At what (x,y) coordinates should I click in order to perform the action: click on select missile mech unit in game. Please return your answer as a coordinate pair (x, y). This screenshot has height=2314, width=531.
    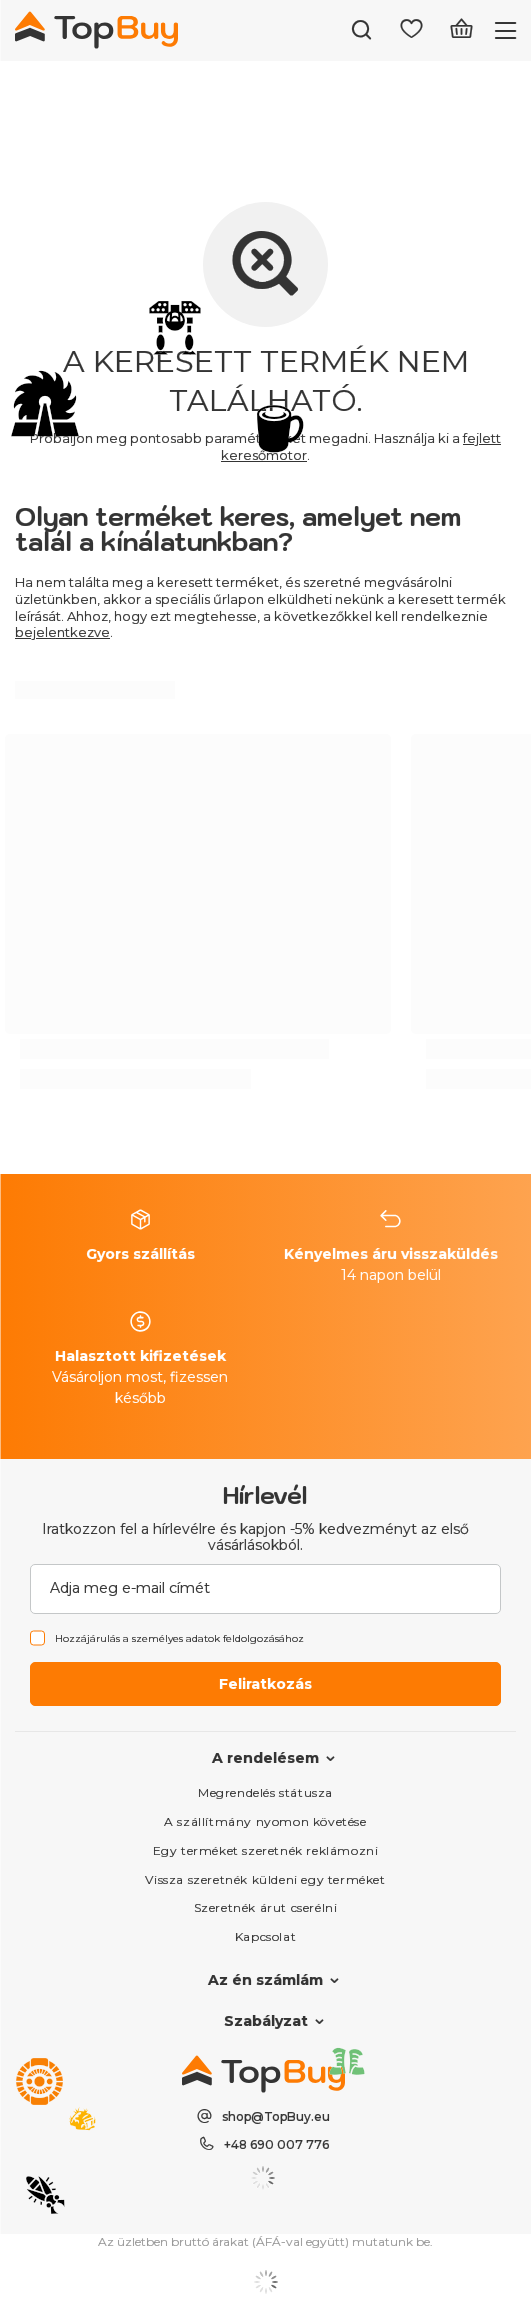
    Looking at the image, I should click on (175, 328).